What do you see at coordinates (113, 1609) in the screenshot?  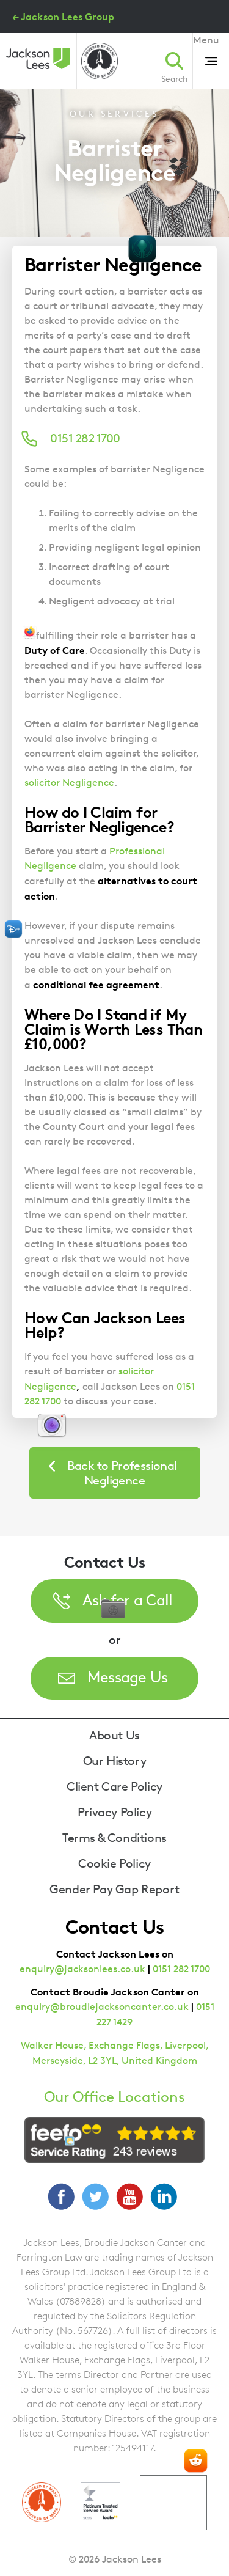 I see `folder containing html or web files` at bounding box center [113, 1609].